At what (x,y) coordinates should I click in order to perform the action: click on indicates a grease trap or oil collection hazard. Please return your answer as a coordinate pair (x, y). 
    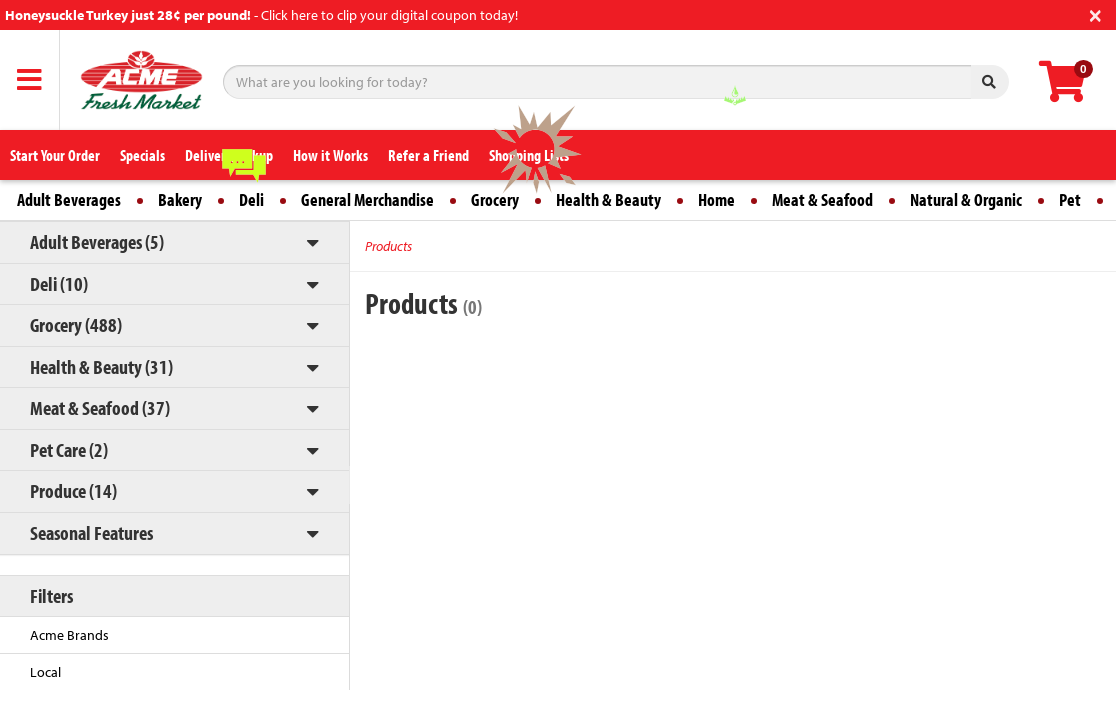
    Looking at the image, I should click on (735, 96).